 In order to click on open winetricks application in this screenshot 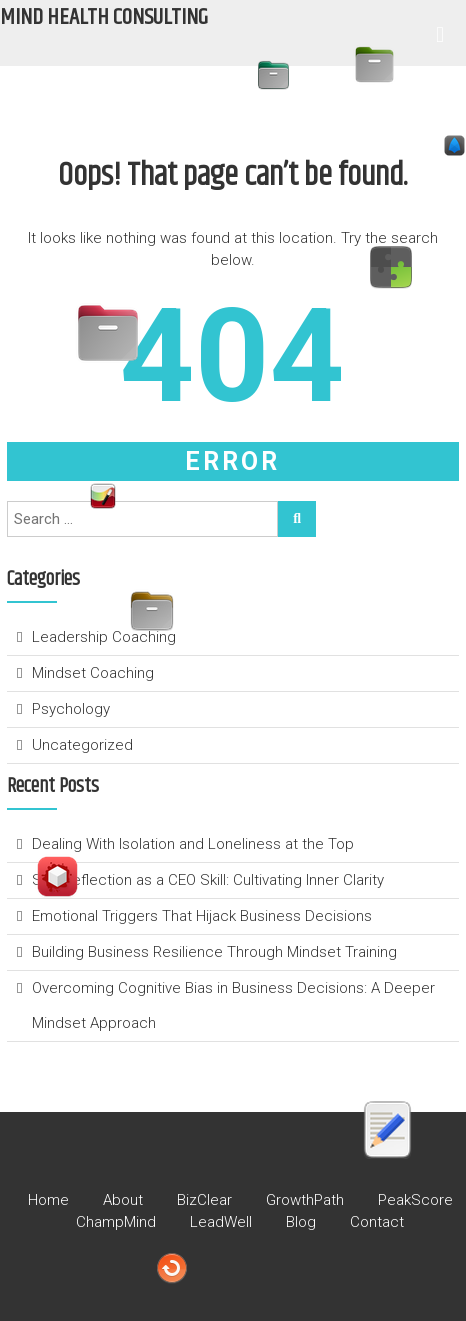, I will do `click(103, 496)`.